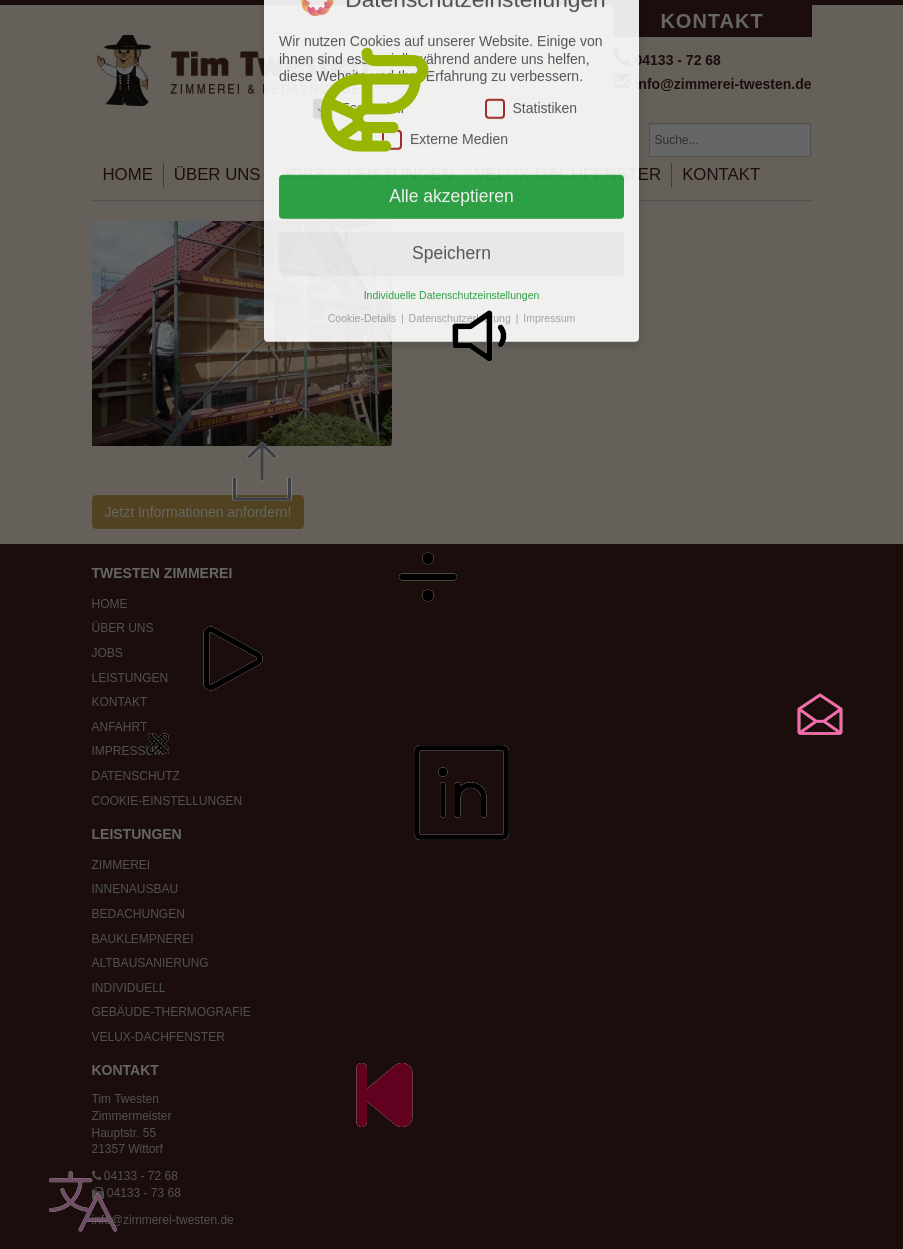  What do you see at coordinates (461, 792) in the screenshot?
I see `open LinkedIn profile or app` at bounding box center [461, 792].